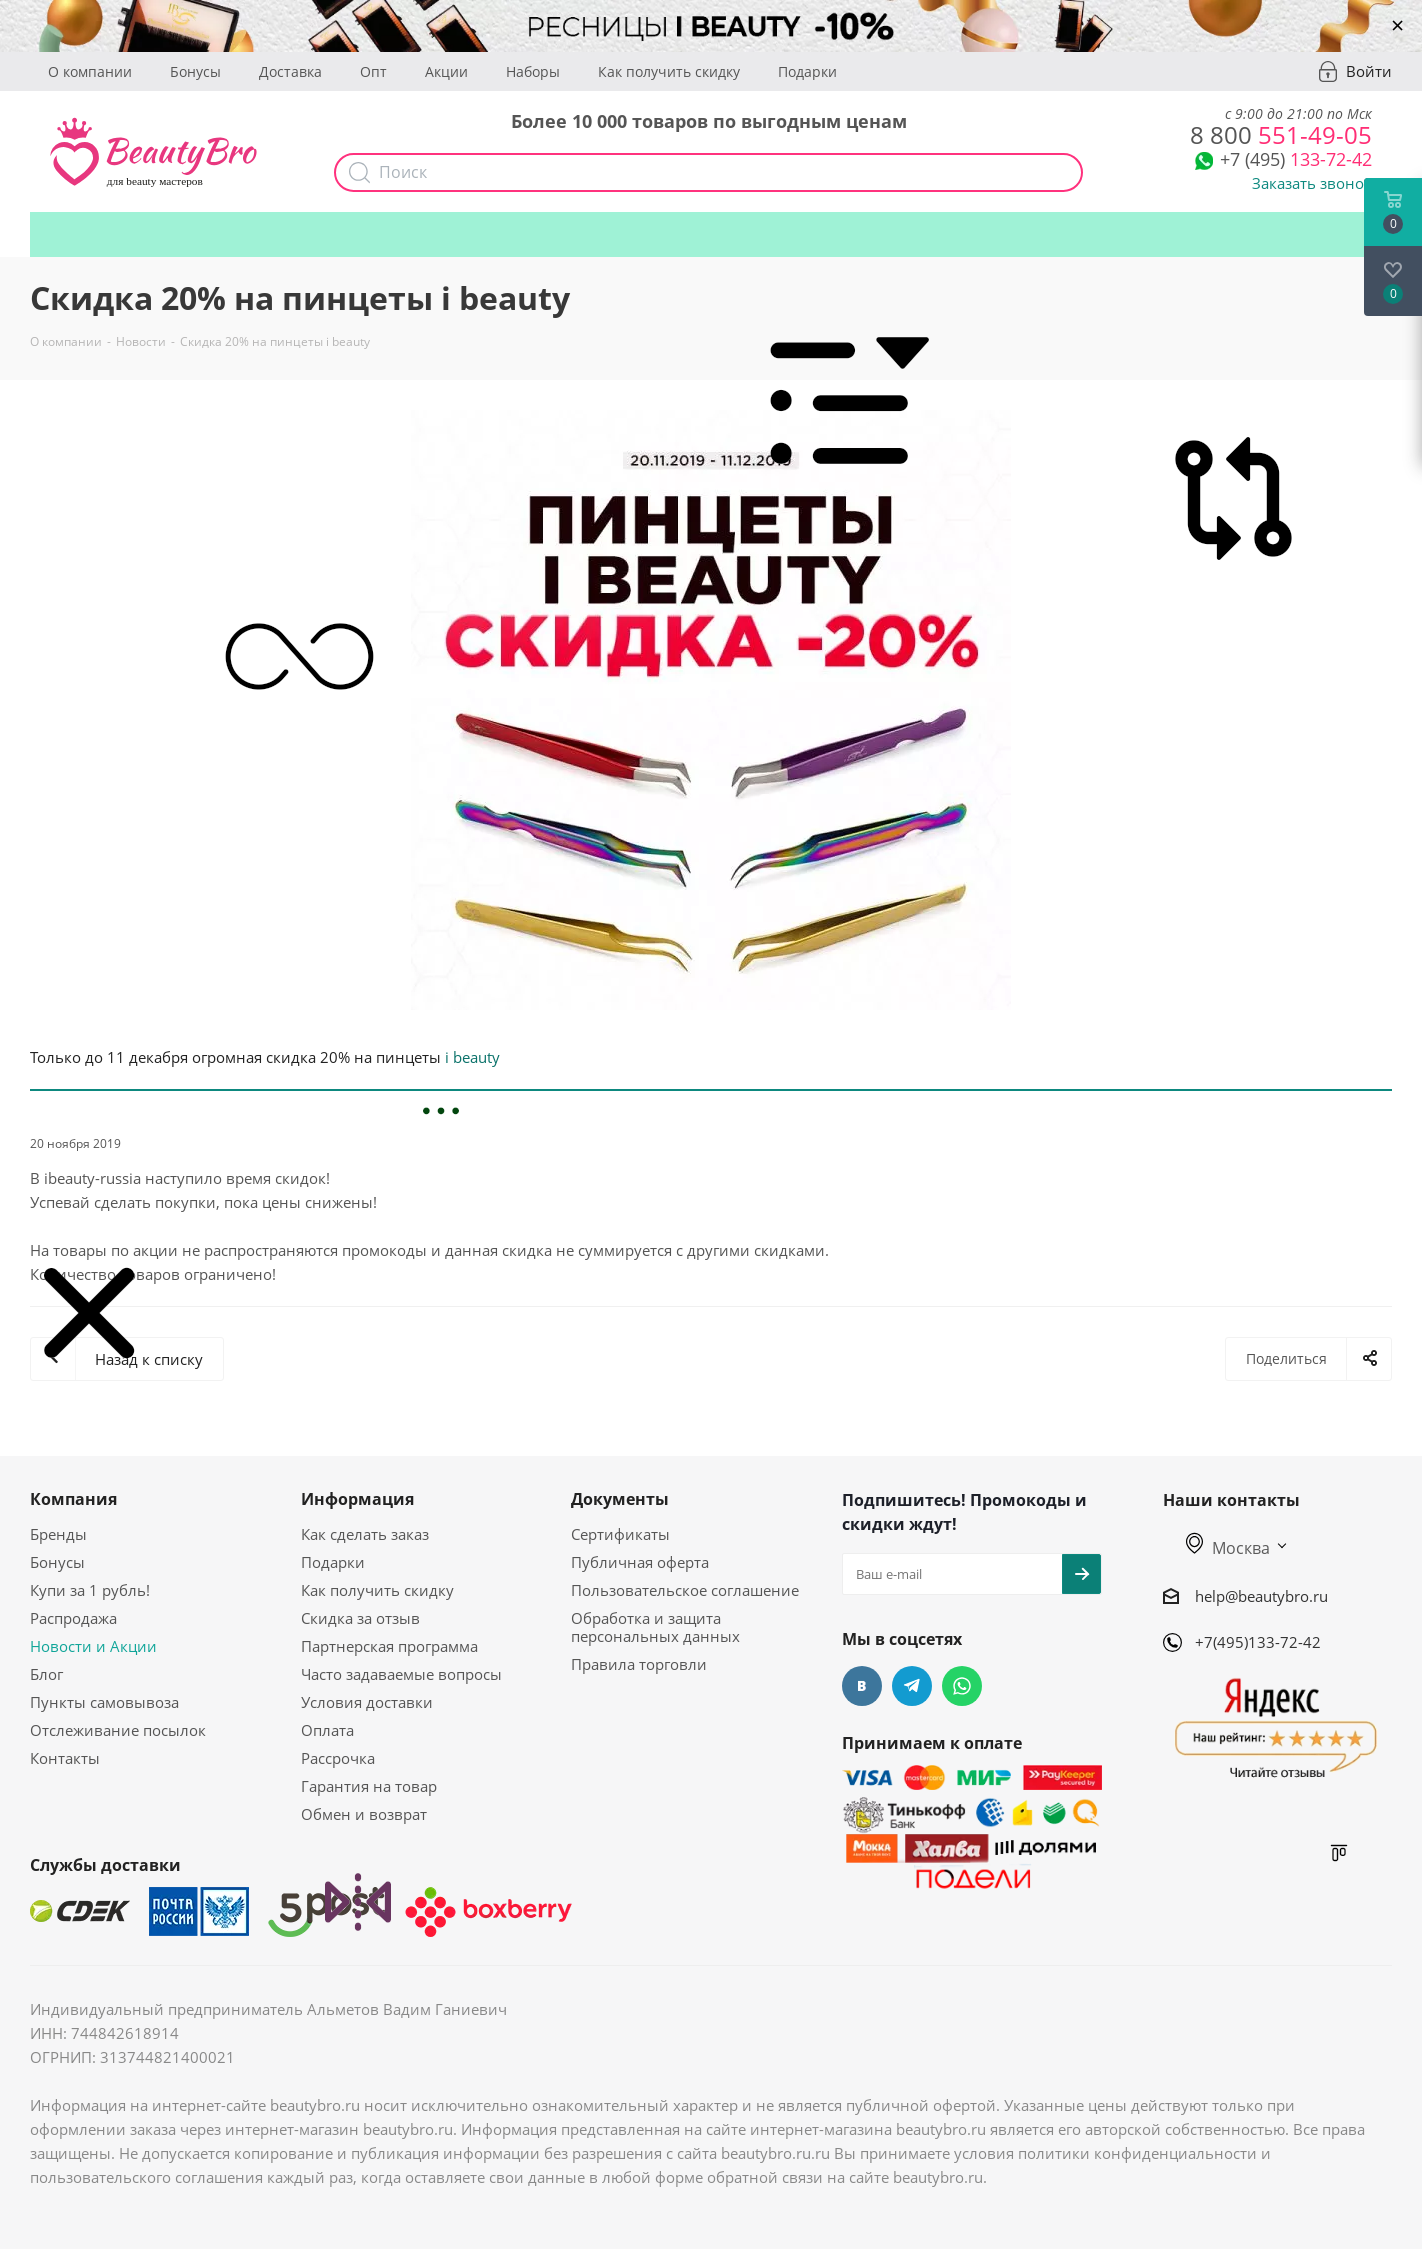 This screenshot has width=1422, height=2249. What do you see at coordinates (441, 1112) in the screenshot?
I see `access more options or actions` at bounding box center [441, 1112].